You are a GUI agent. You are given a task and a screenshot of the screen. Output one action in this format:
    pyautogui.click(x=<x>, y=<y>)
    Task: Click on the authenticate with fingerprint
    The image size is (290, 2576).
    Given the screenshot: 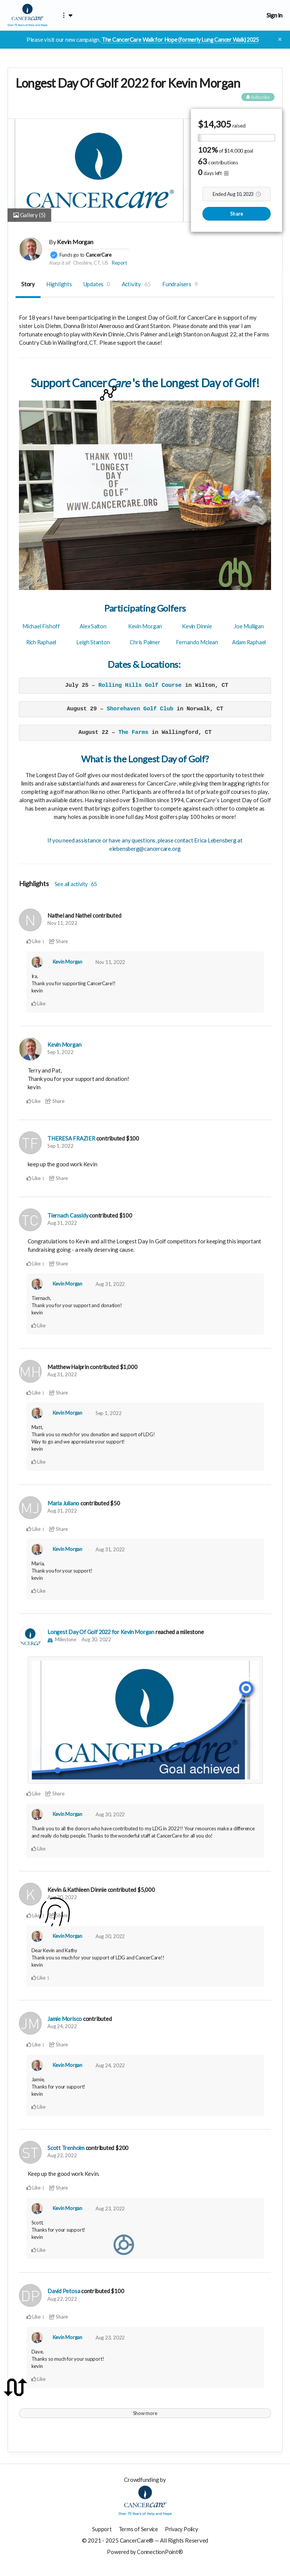 What is the action you would take?
    pyautogui.click(x=55, y=1912)
    